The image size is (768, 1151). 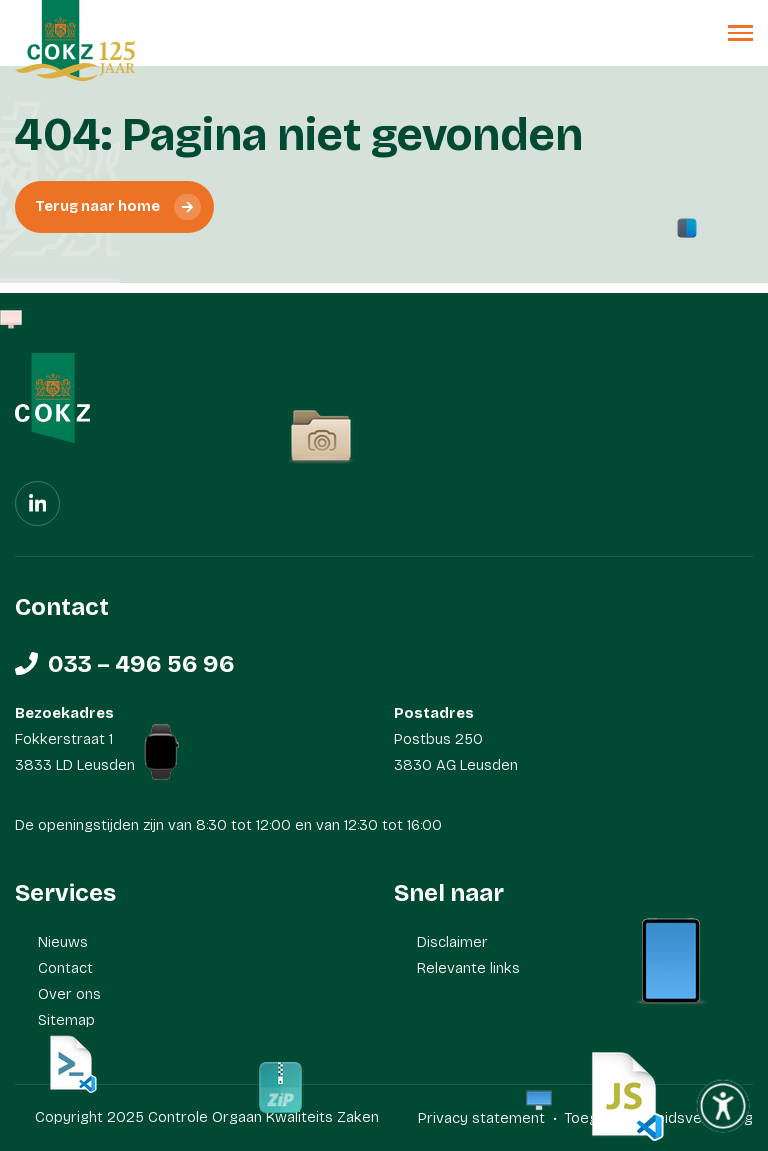 What do you see at coordinates (321, 439) in the screenshot?
I see `open your pictures folder` at bounding box center [321, 439].